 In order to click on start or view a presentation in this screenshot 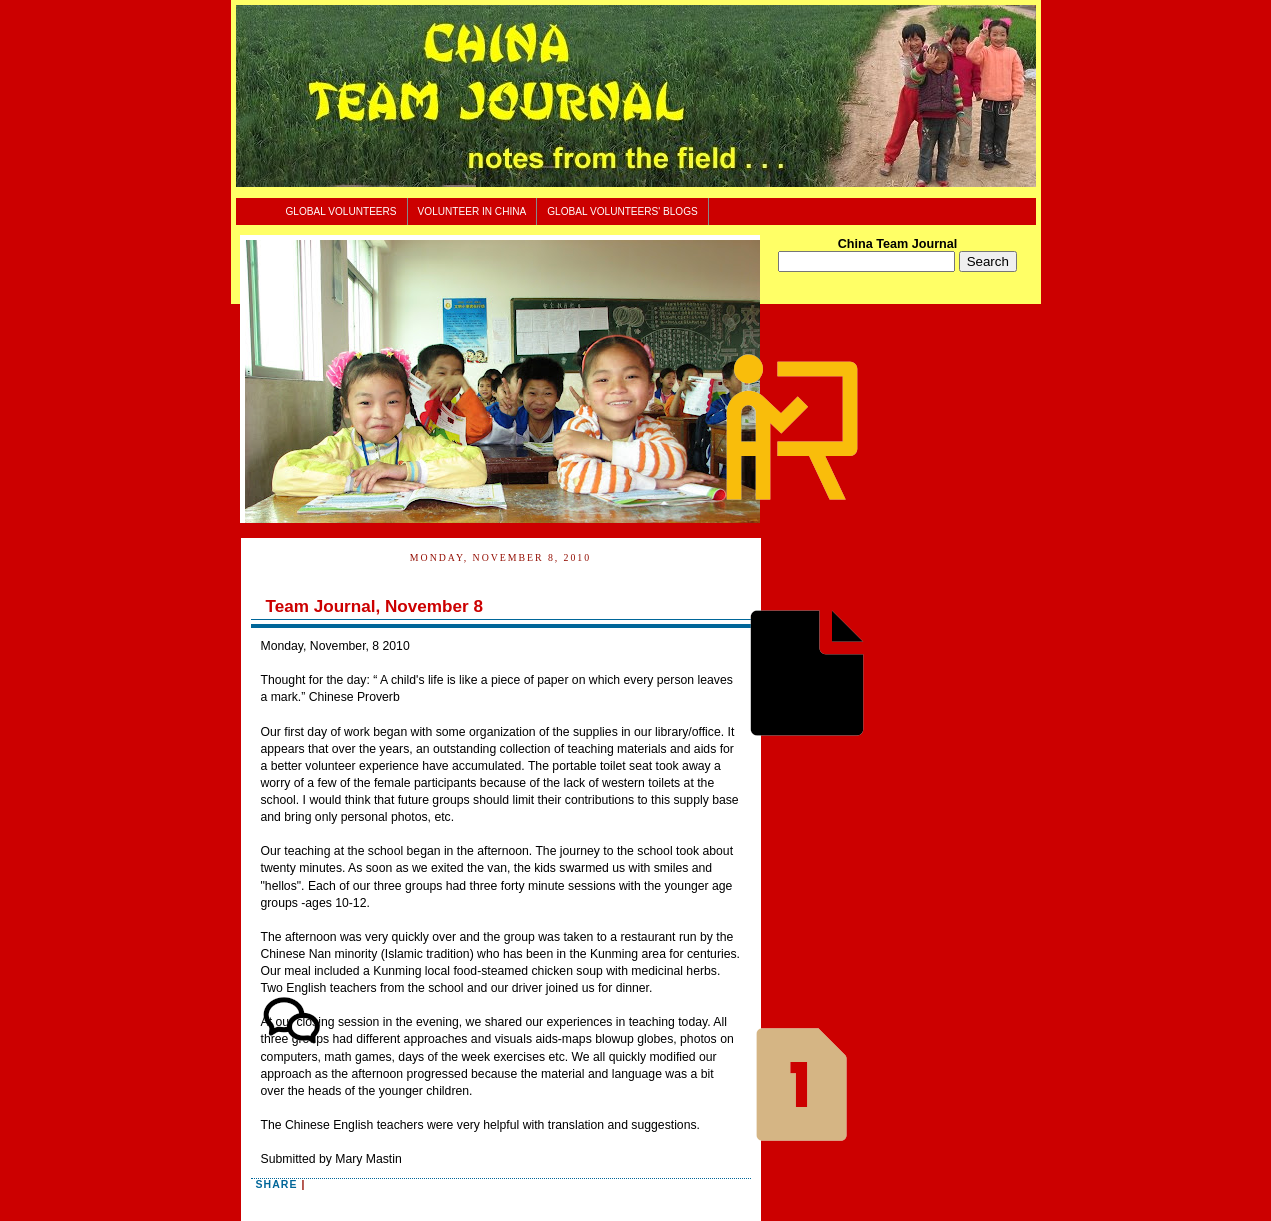, I will do `click(792, 427)`.